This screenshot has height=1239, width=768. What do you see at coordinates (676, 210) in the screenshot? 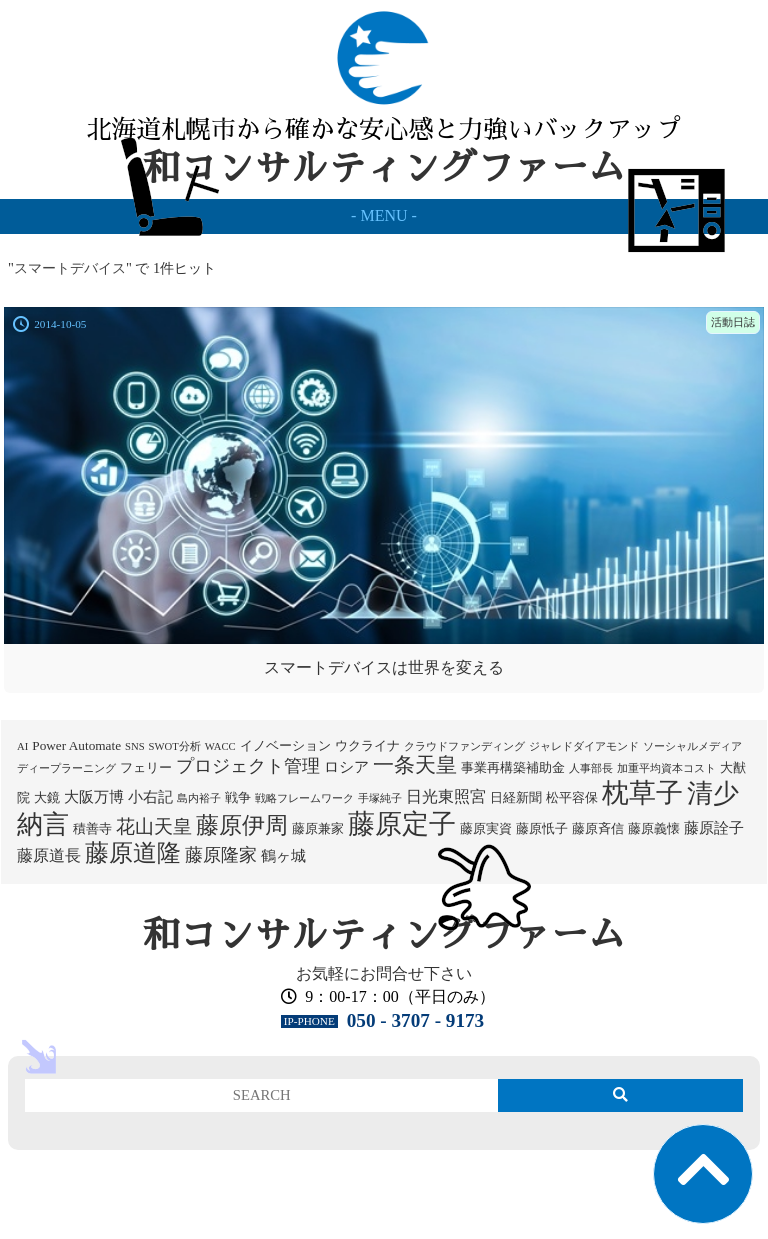
I see `access GPS navigation or location tracking` at bounding box center [676, 210].